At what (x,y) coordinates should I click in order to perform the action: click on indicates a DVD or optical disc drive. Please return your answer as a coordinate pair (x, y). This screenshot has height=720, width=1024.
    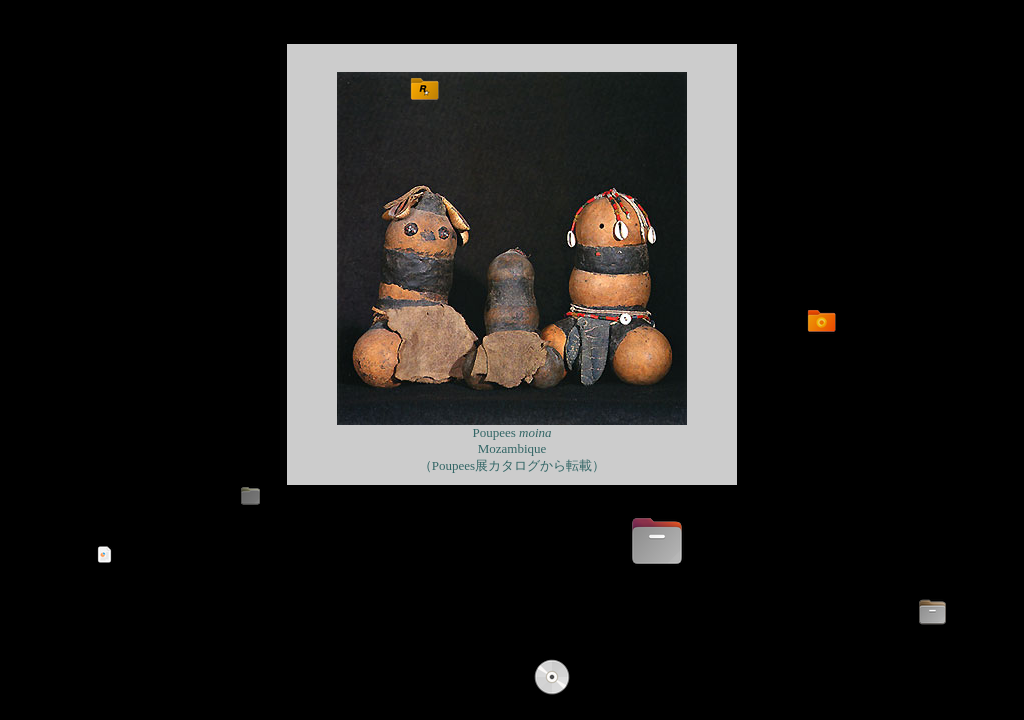
    Looking at the image, I should click on (552, 677).